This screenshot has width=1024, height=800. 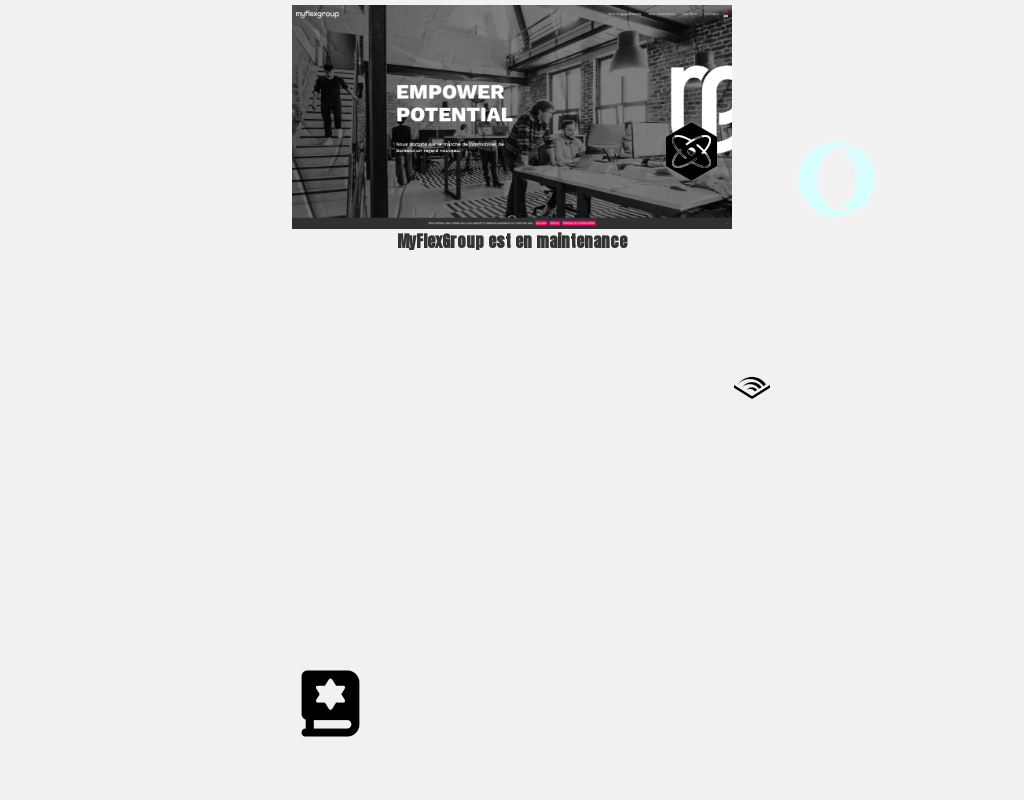 I want to click on open the Audible app, so click(x=752, y=388).